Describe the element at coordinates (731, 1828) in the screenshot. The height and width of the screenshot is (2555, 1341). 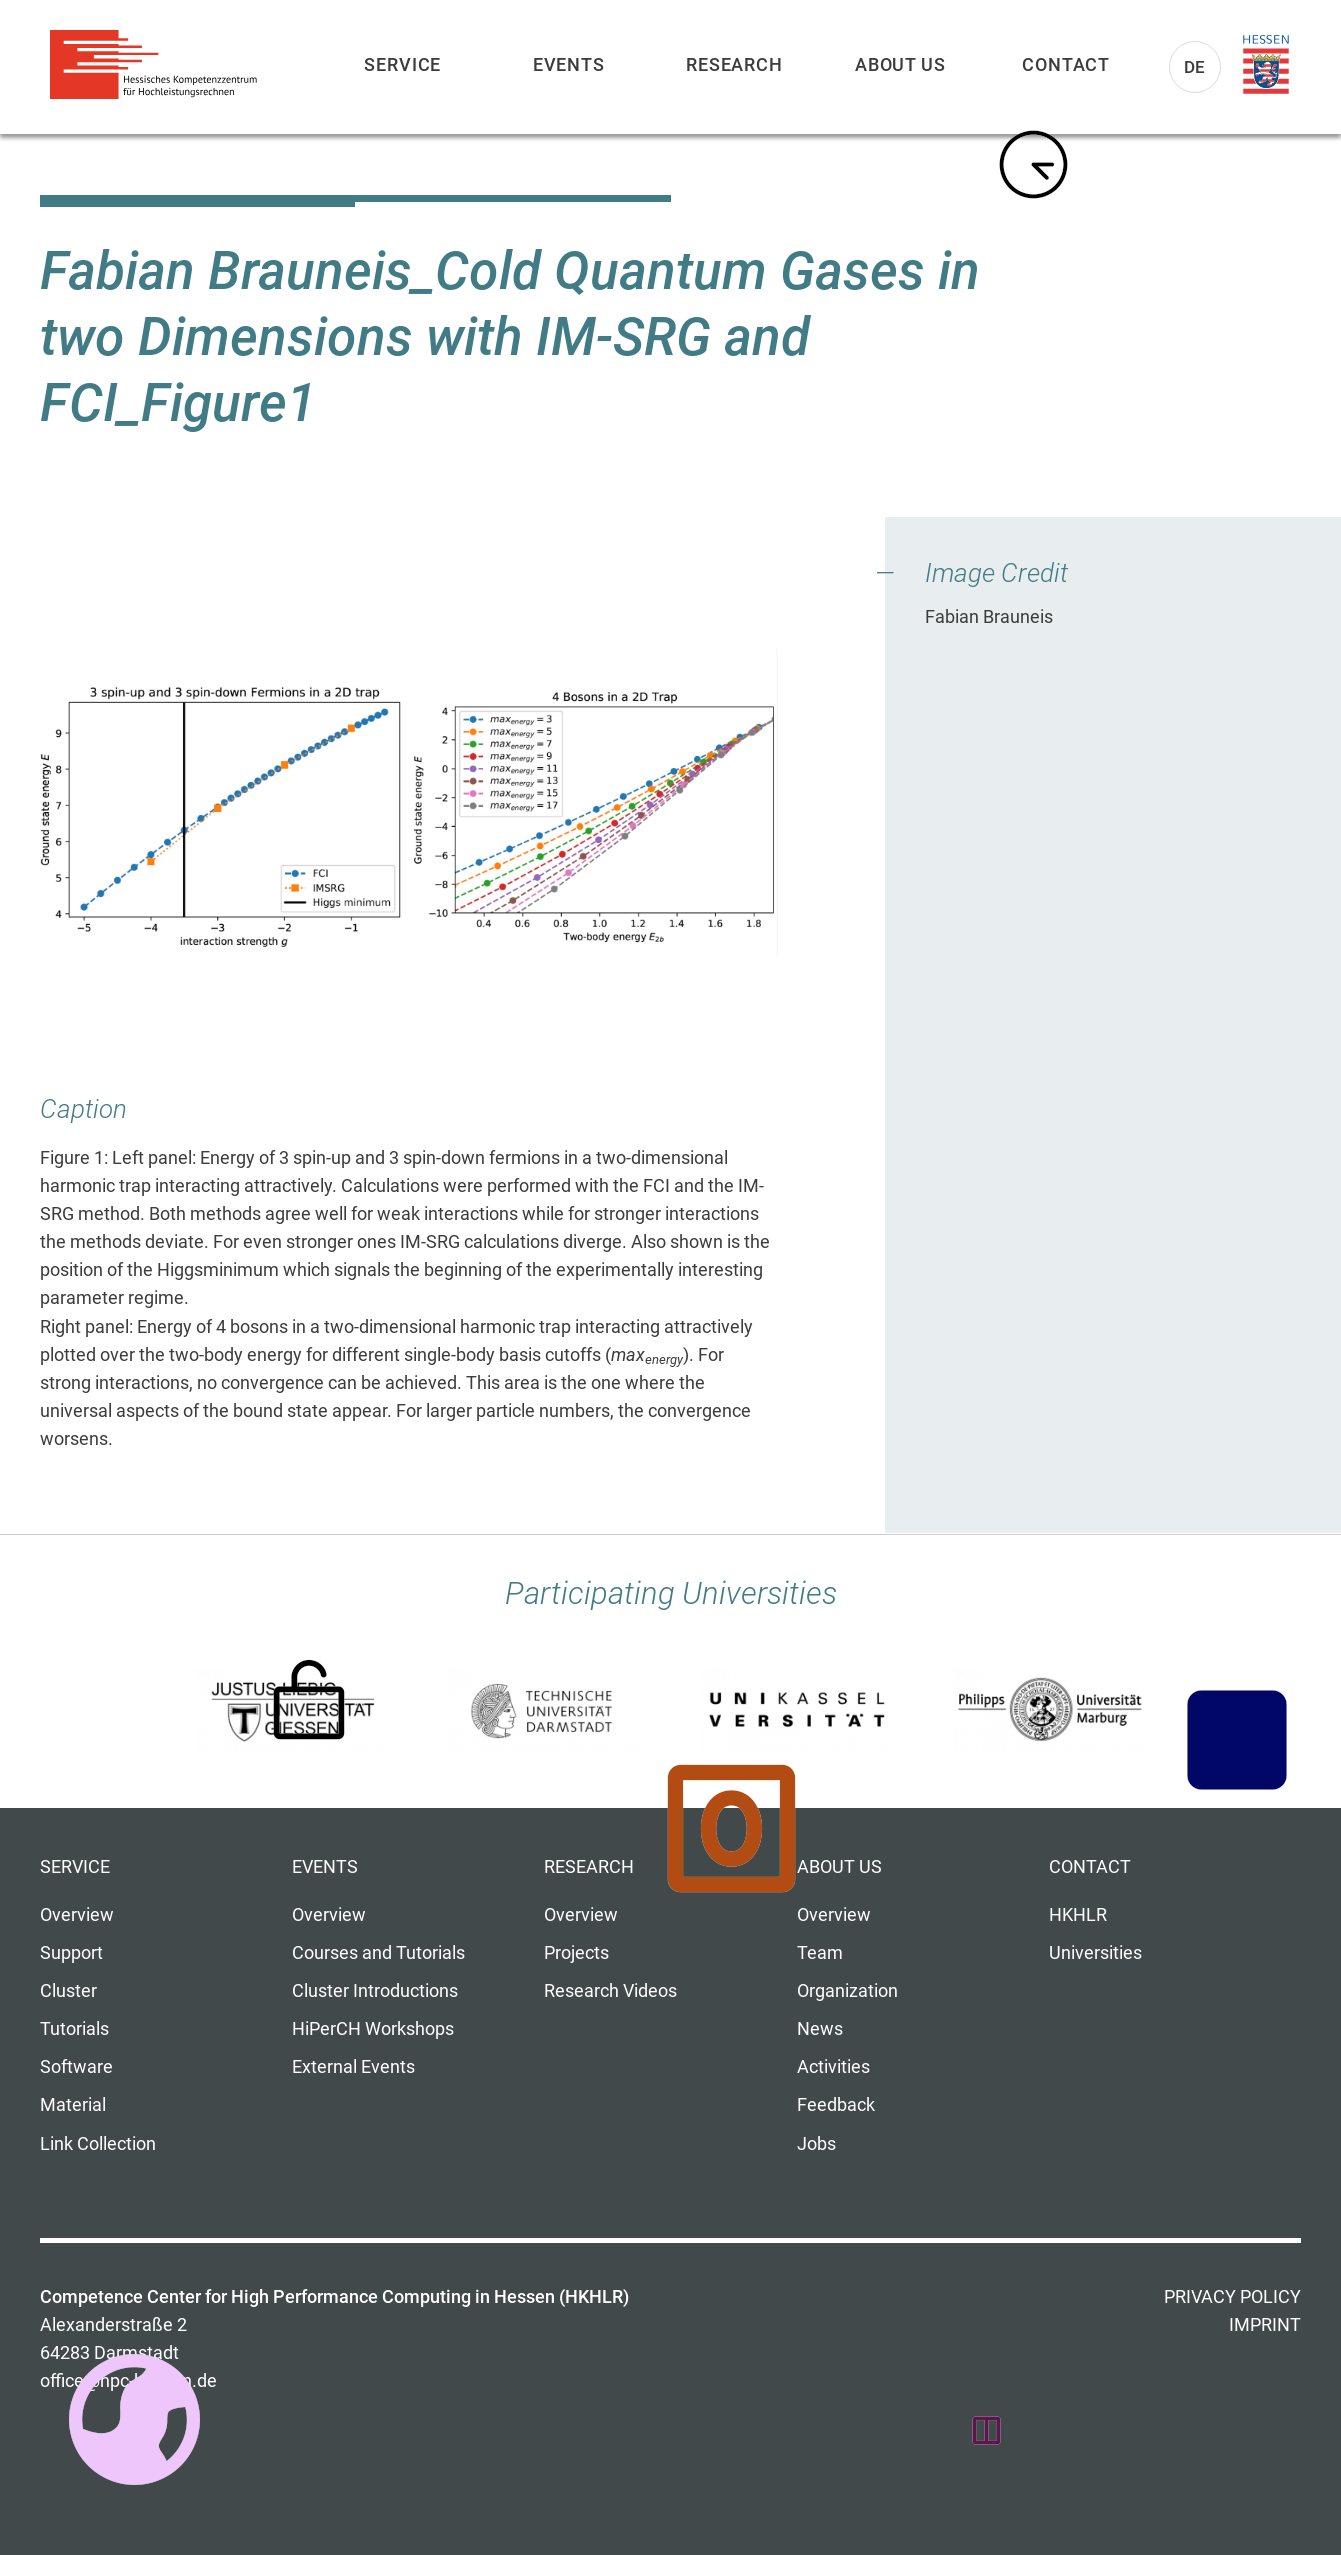
I see `indicates zero items or count` at that location.